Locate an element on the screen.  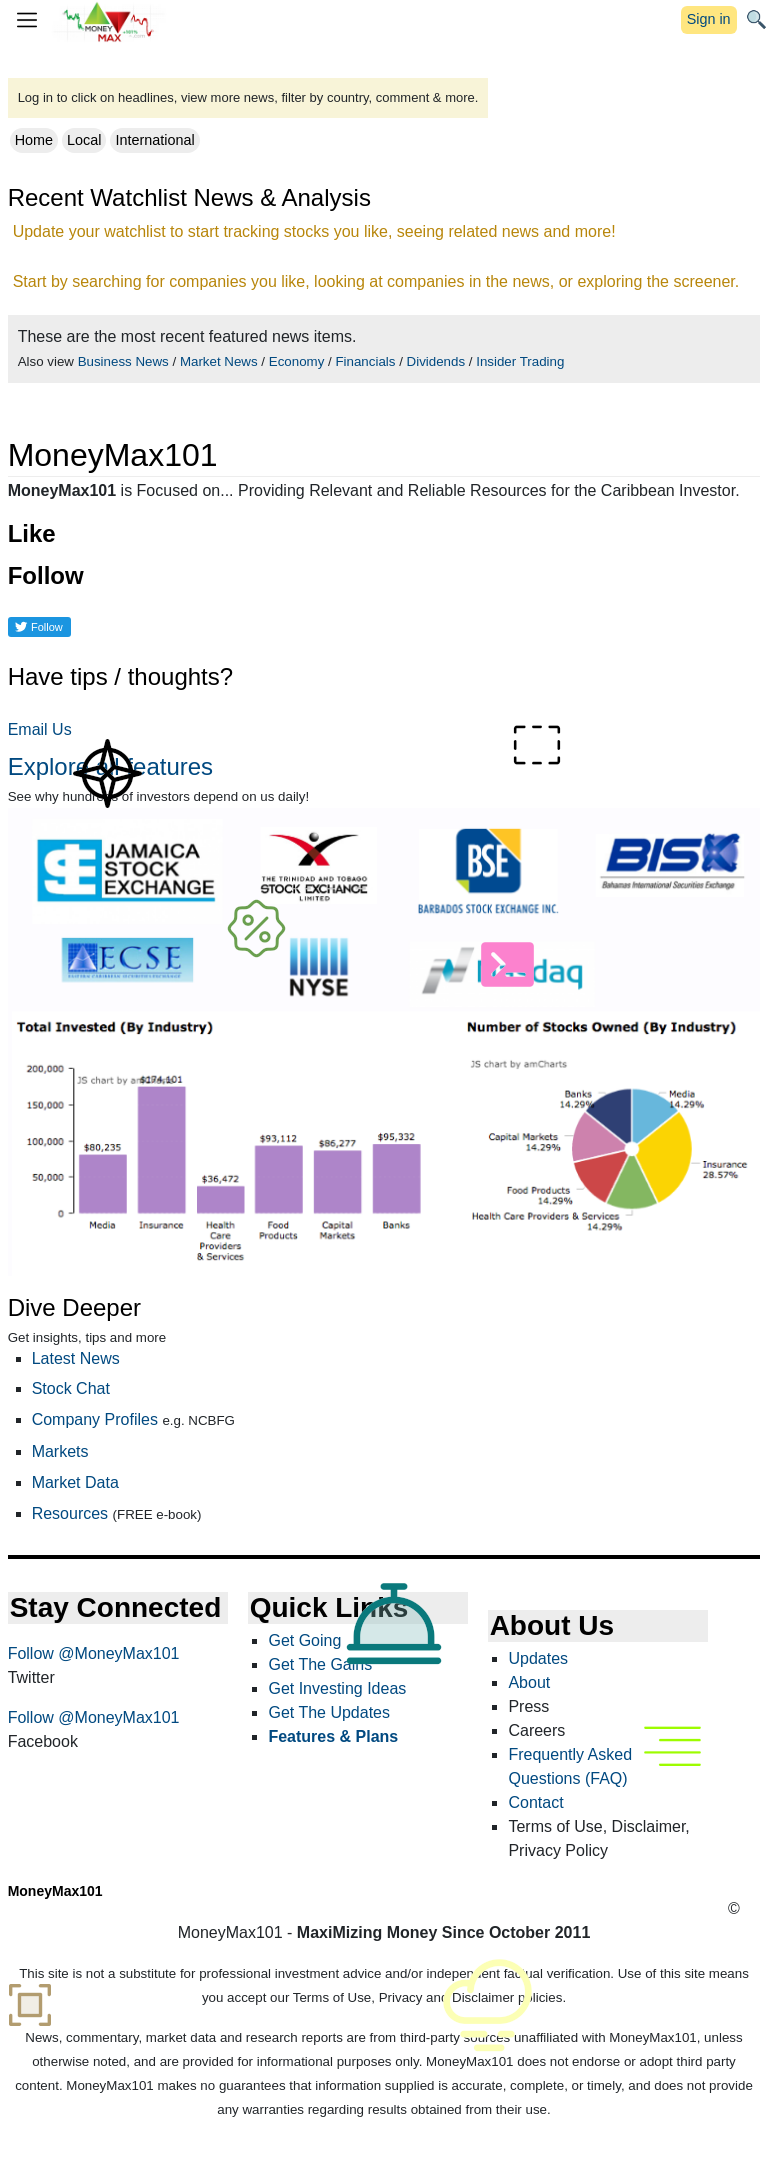
request assistance or service is located at coordinates (394, 1627).